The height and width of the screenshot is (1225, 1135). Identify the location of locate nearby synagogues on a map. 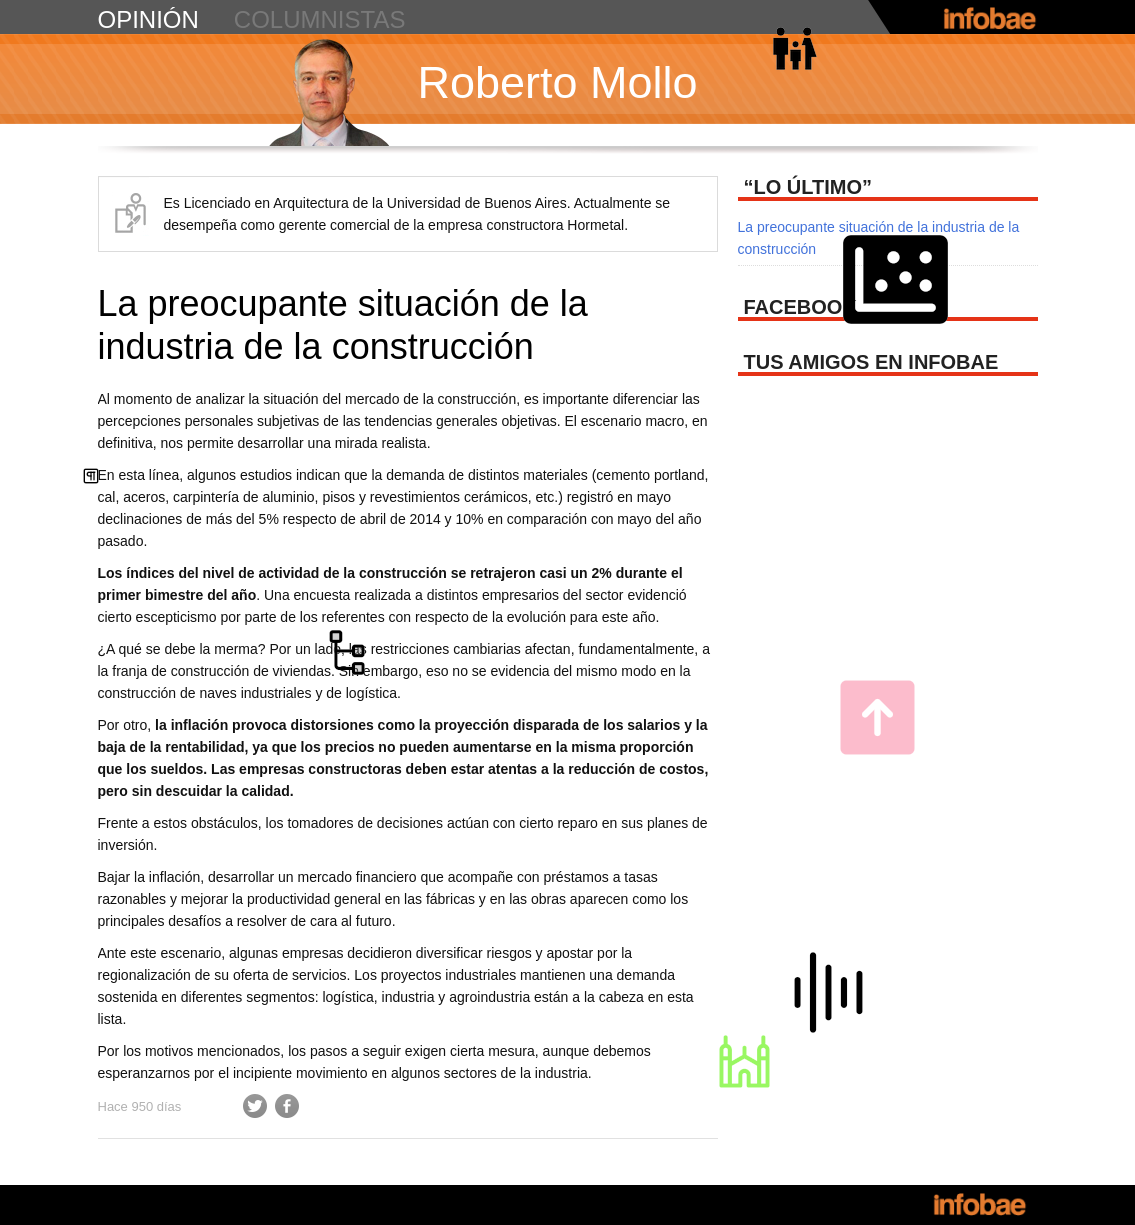
(744, 1062).